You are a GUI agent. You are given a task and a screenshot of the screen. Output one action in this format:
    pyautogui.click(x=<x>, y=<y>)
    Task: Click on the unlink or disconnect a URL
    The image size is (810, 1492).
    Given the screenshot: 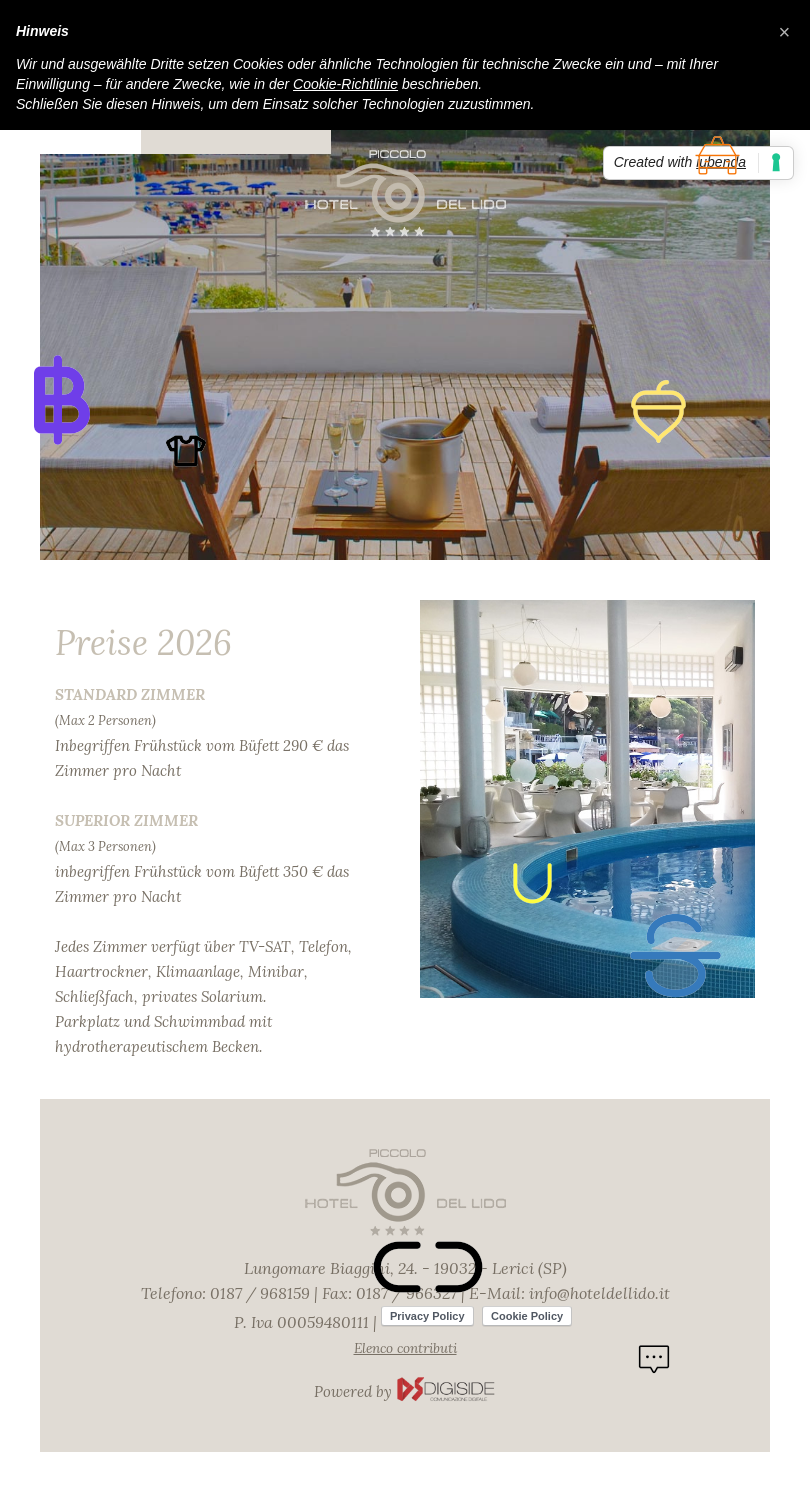 What is the action you would take?
    pyautogui.click(x=428, y=1267)
    